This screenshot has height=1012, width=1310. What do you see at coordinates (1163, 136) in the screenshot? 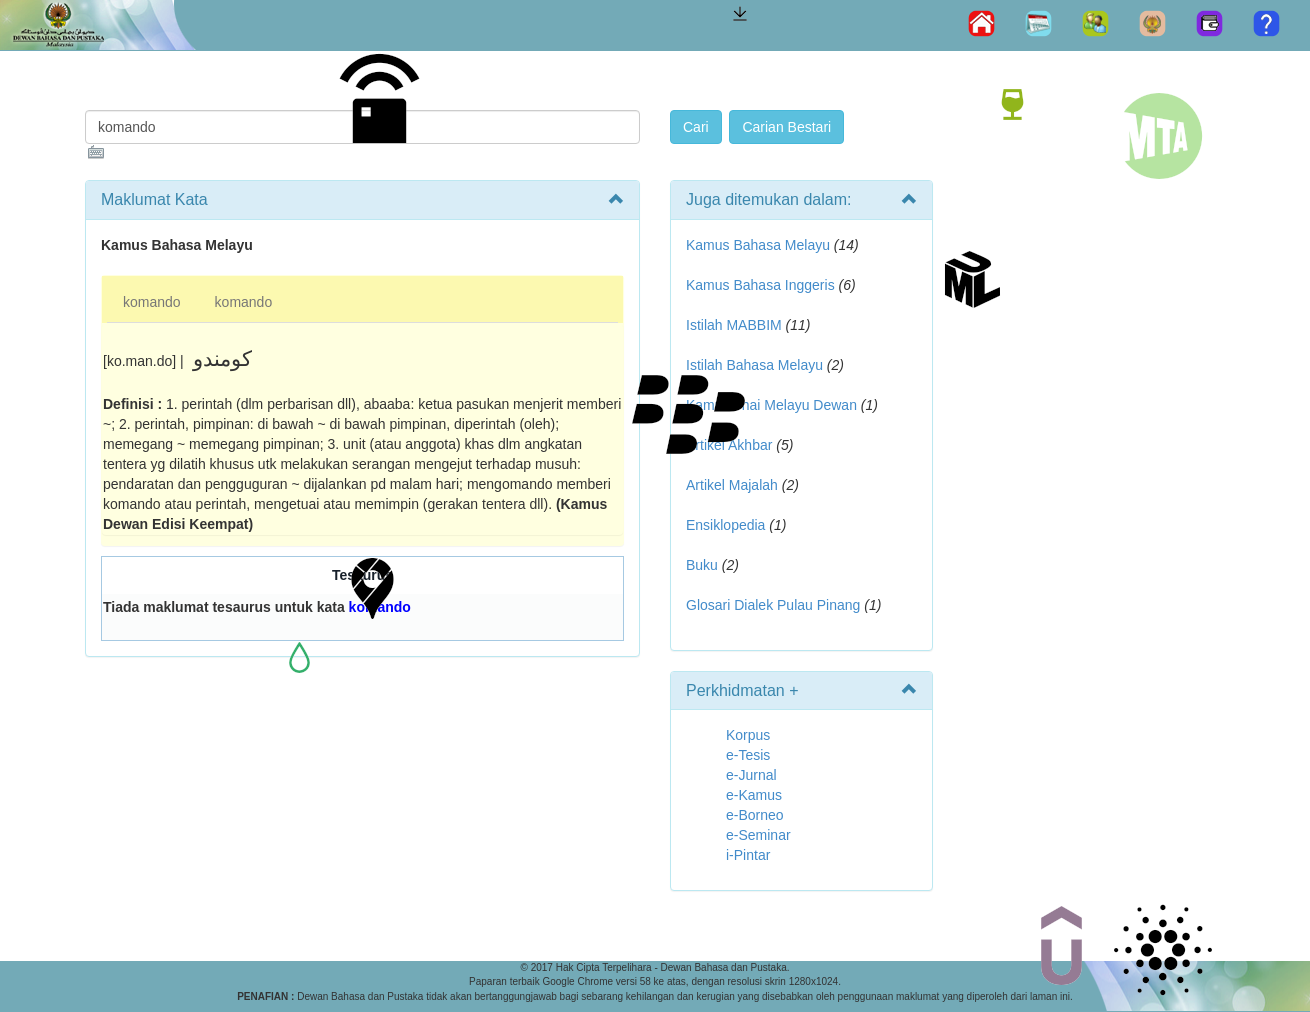
I see `Metropolitan Transportation Authority (MTA) logo` at bounding box center [1163, 136].